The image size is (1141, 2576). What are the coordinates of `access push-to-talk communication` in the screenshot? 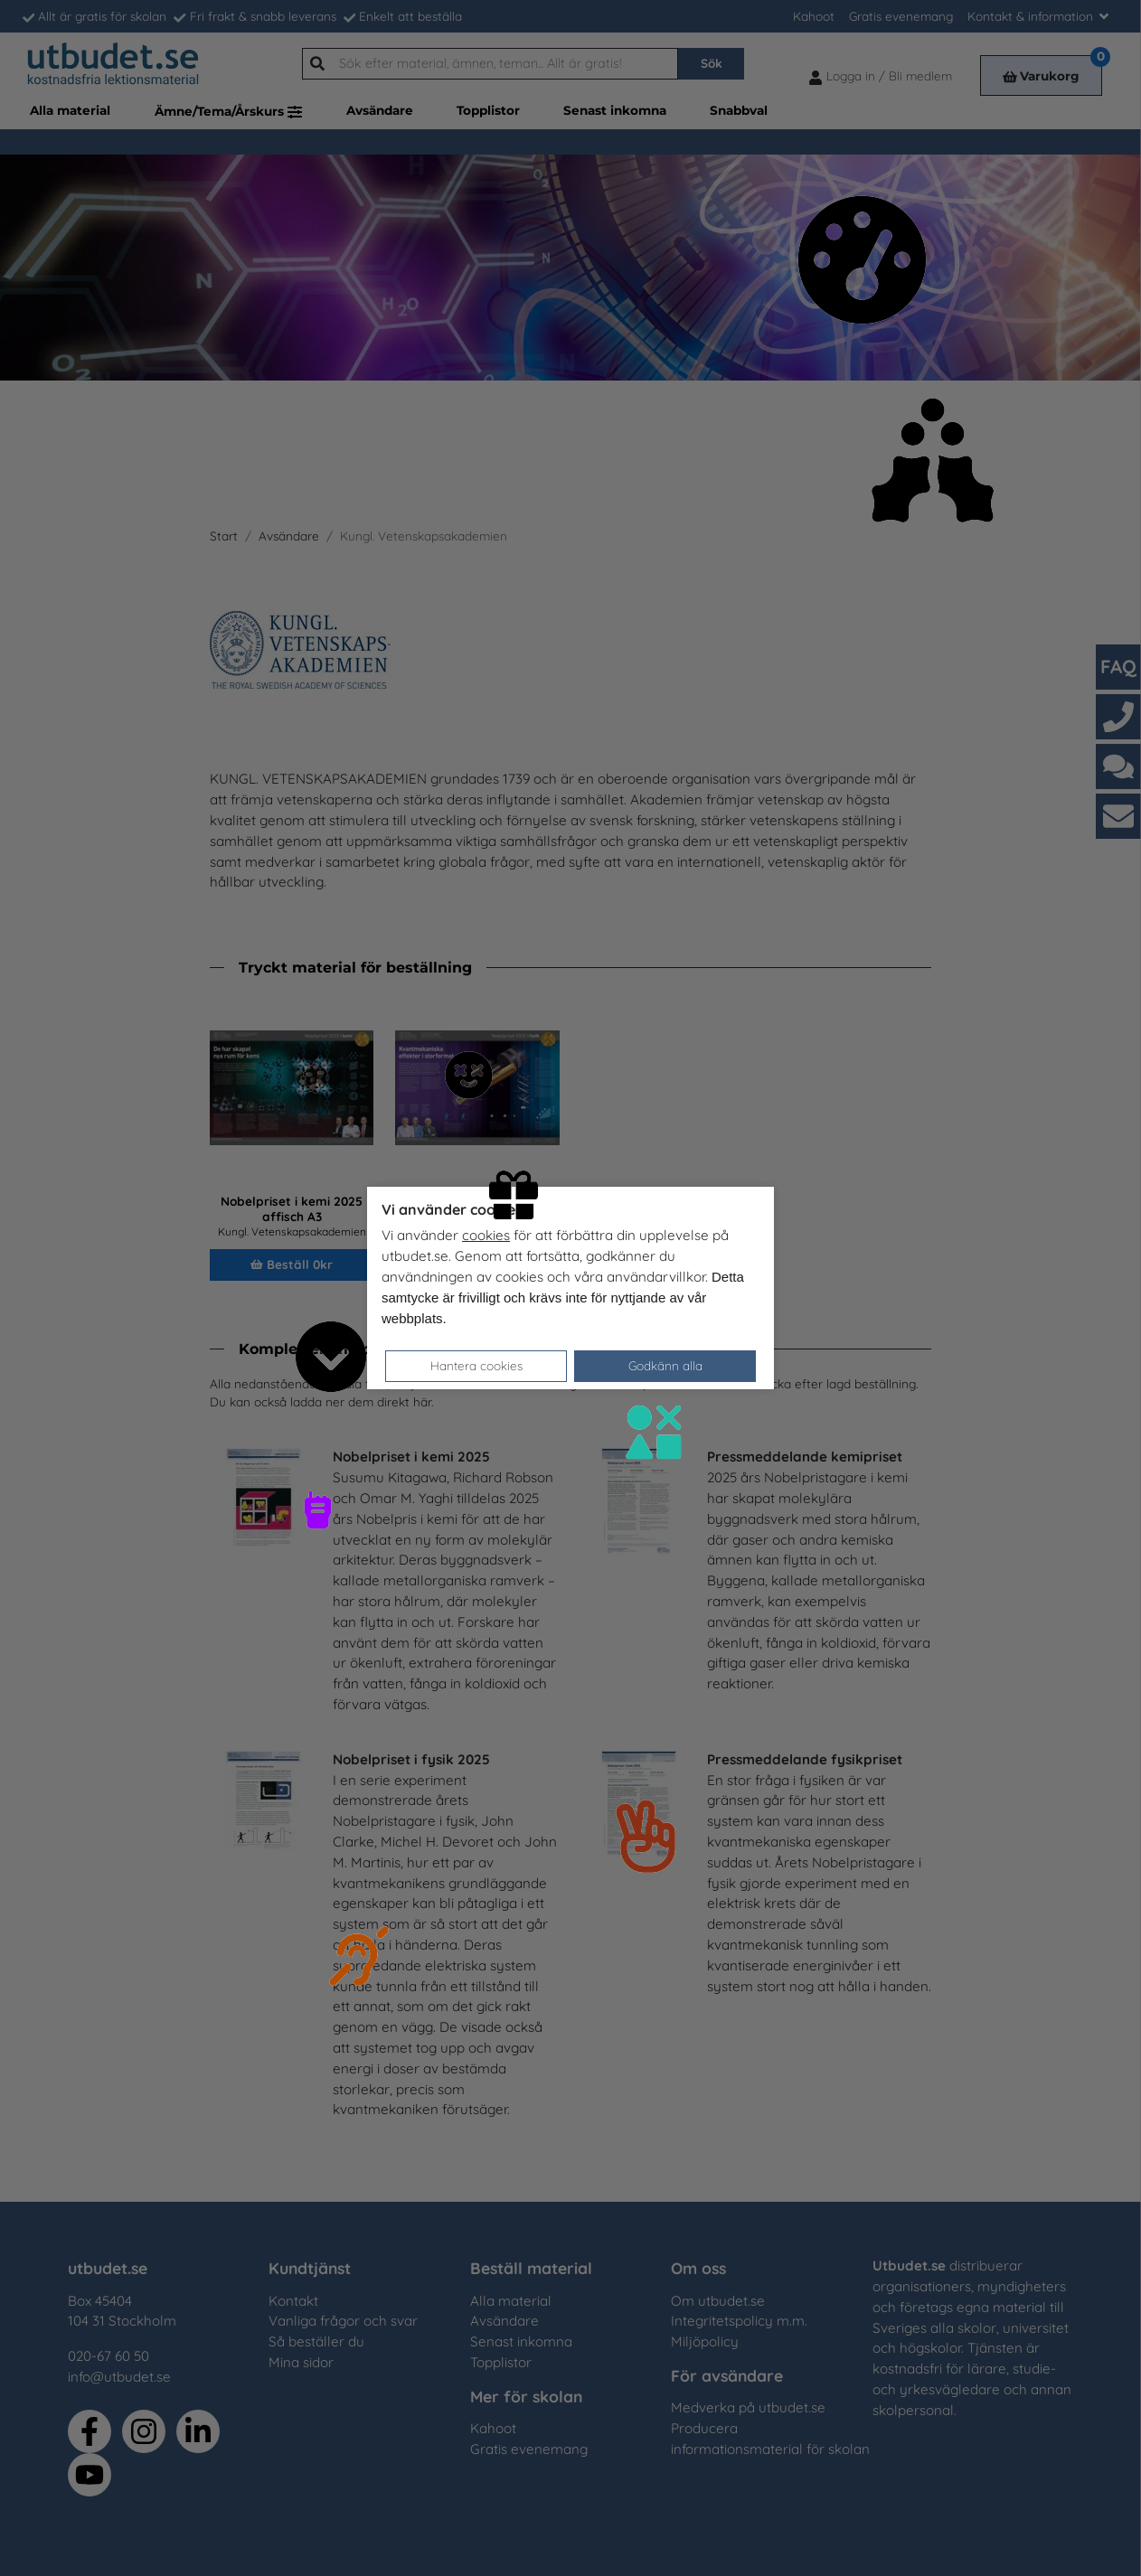 It's located at (317, 1510).